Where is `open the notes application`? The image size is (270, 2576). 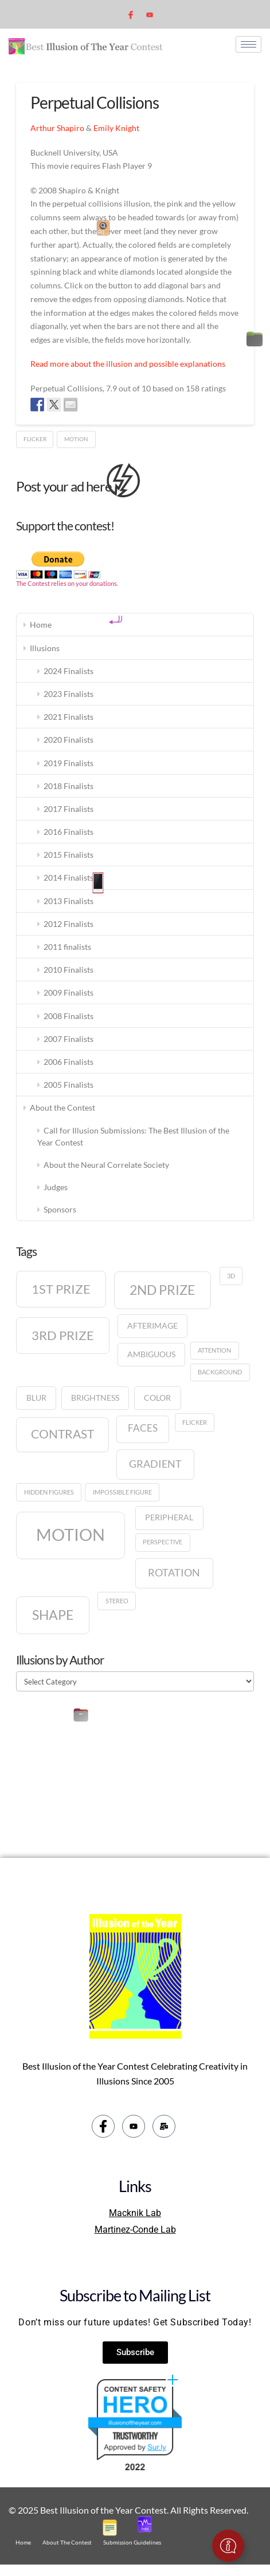
open the notes application is located at coordinates (109, 2527).